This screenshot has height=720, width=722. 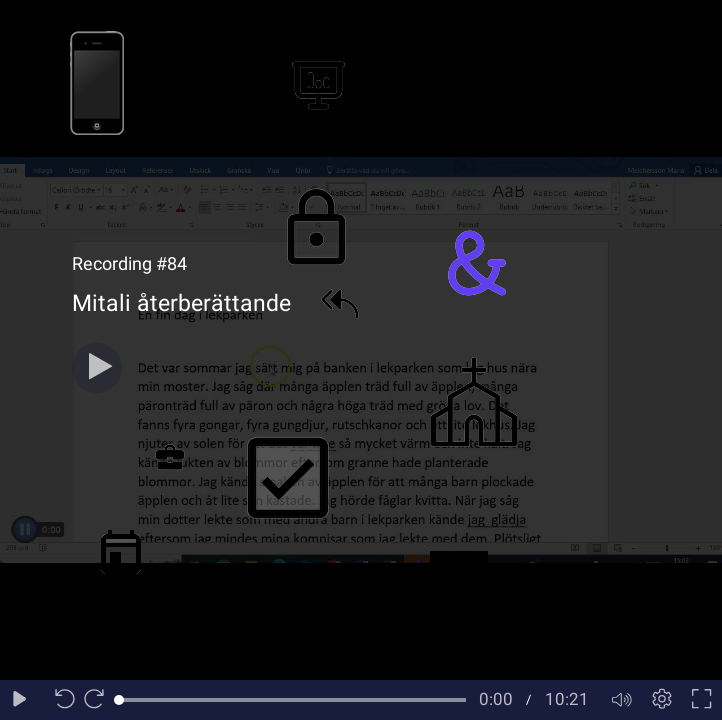 I want to click on iPhone device icon, so click(x=97, y=83).